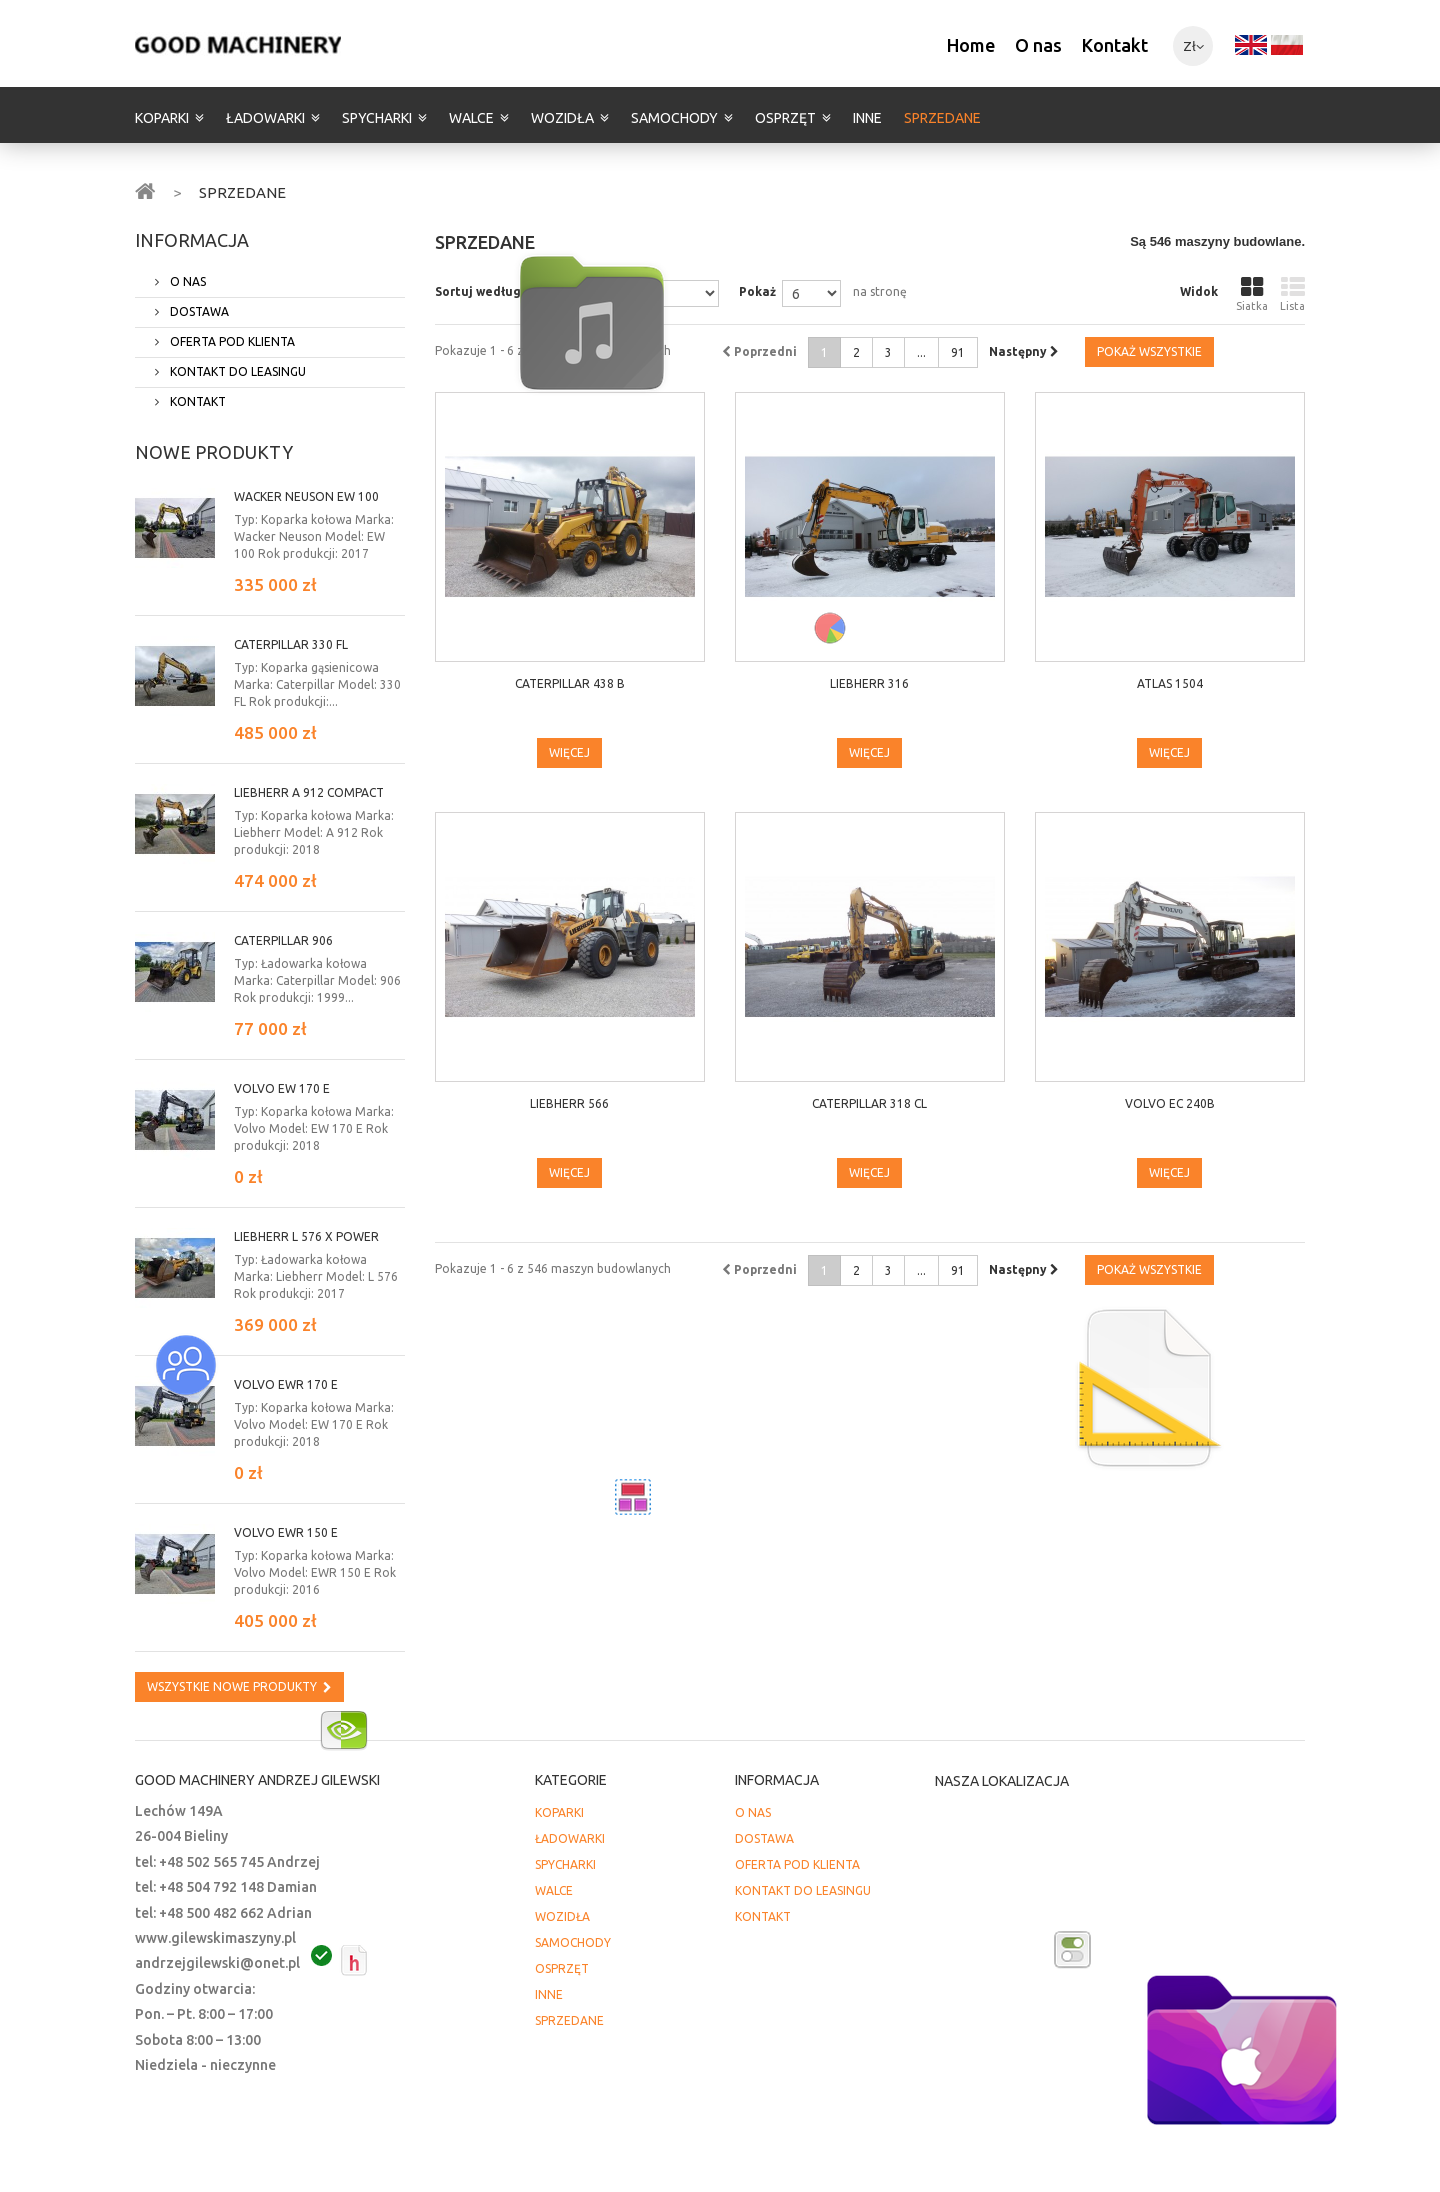 The image size is (1440, 2192). I want to click on open disk usage analyzer, so click(830, 628).